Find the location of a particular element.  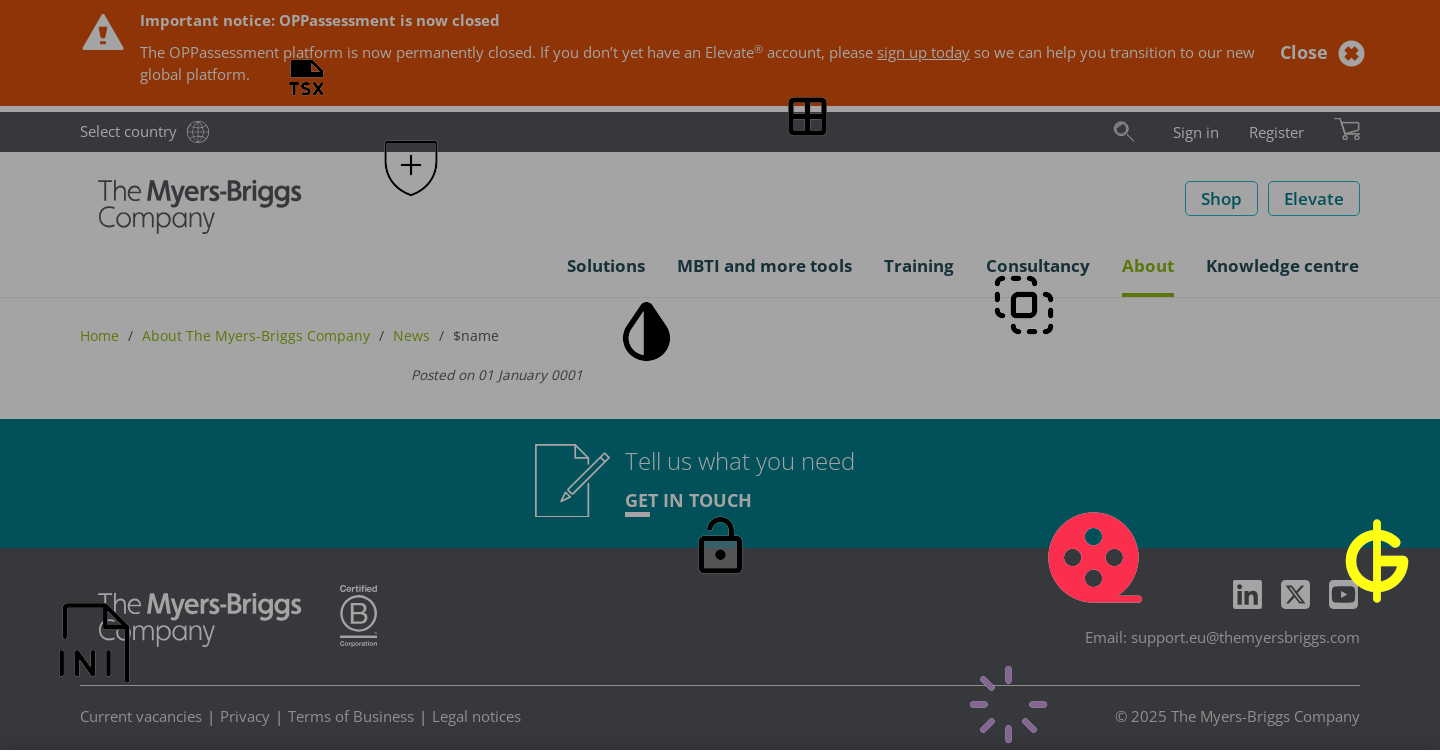

access video or movie content is located at coordinates (1093, 557).